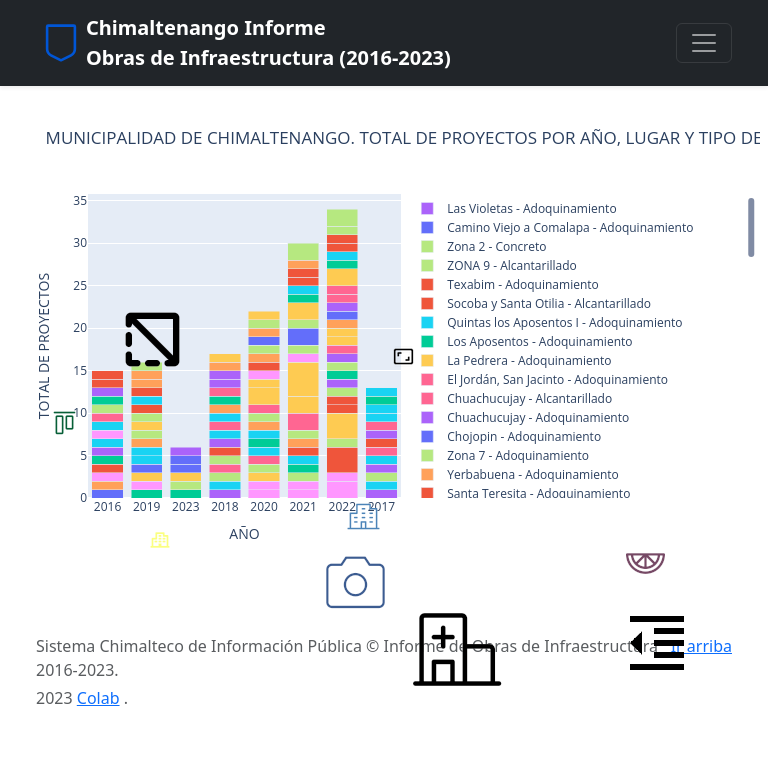  Describe the element at coordinates (452, 649) in the screenshot. I see `find nearby hospitals or medical facilities` at that location.